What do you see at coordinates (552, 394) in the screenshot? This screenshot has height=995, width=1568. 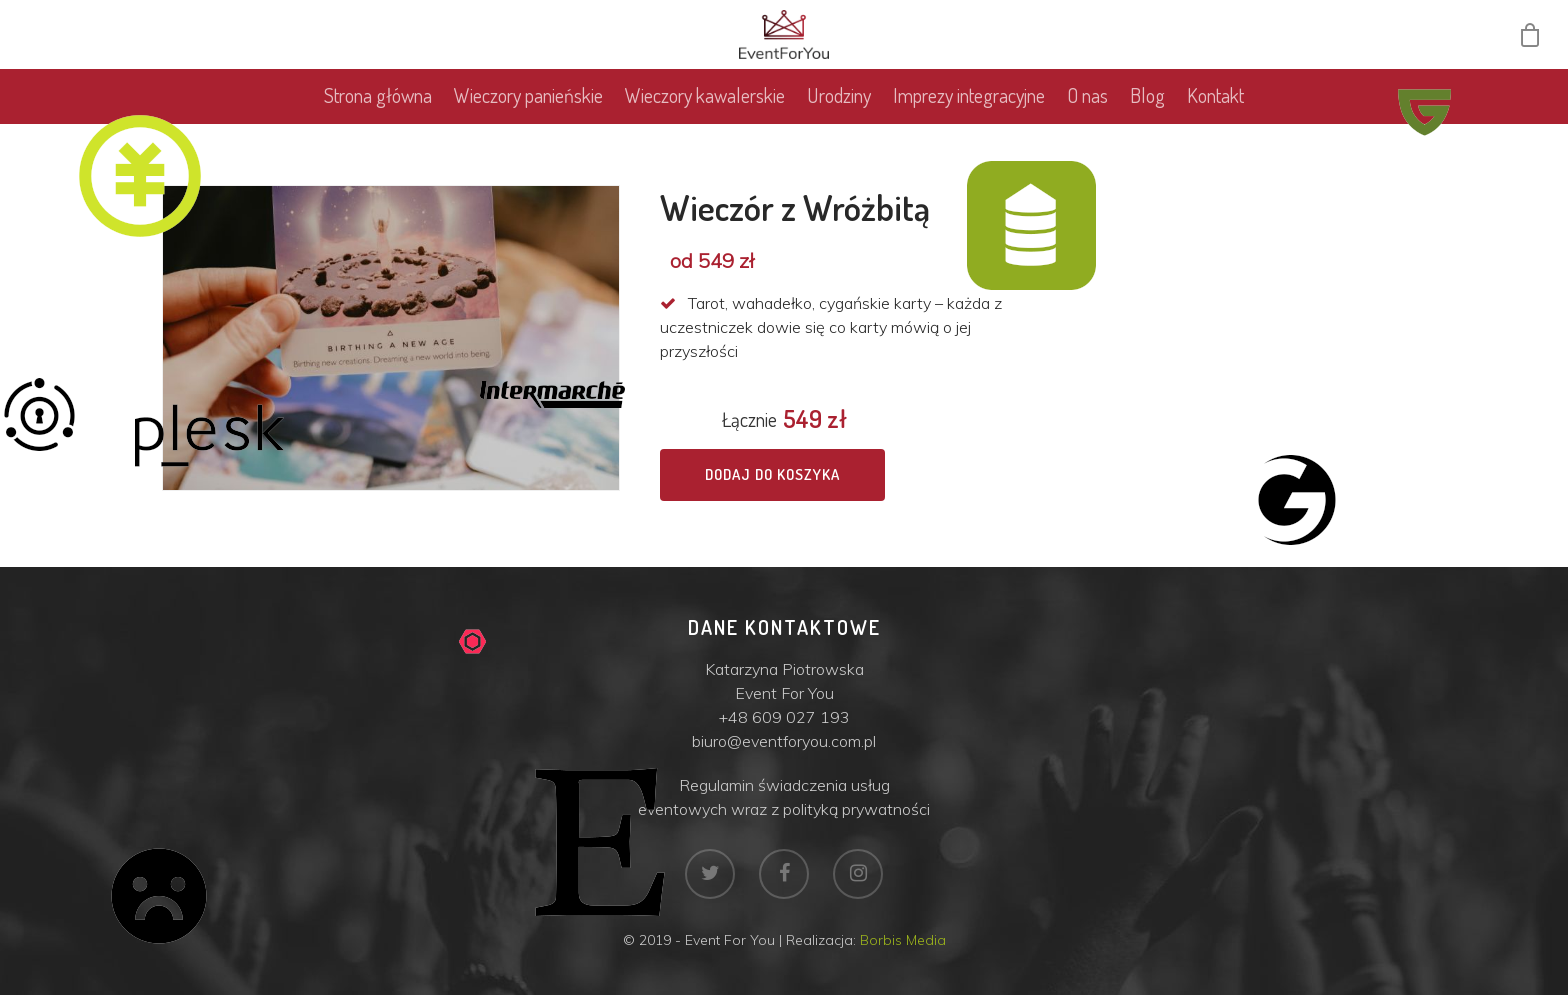 I see `intermarché supermarket brand logo` at bounding box center [552, 394].